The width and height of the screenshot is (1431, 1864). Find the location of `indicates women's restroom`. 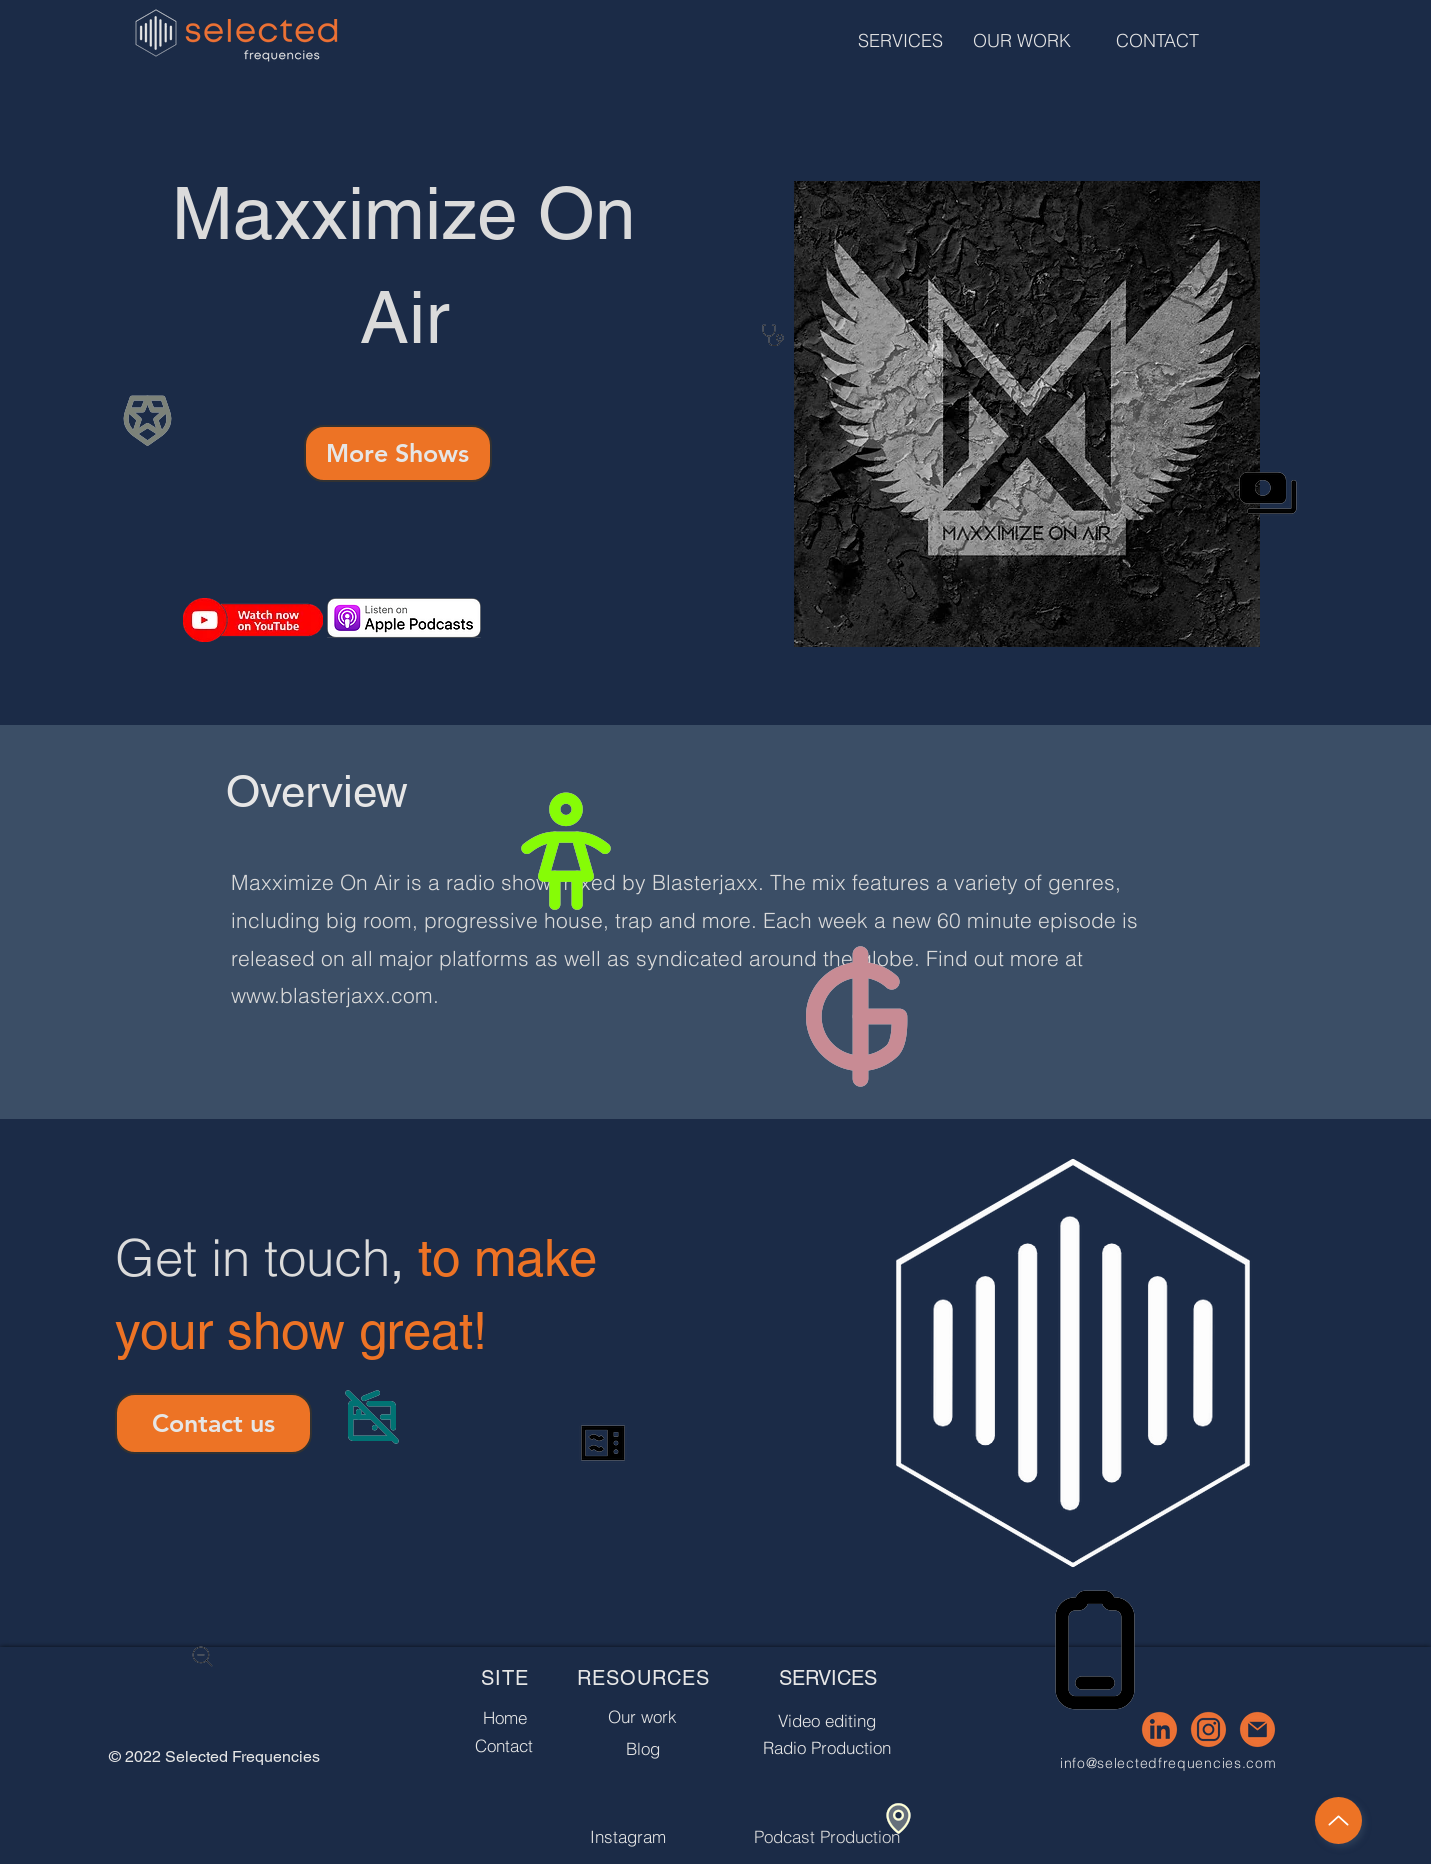

indicates women's restroom is located at coordinates (566, 854).